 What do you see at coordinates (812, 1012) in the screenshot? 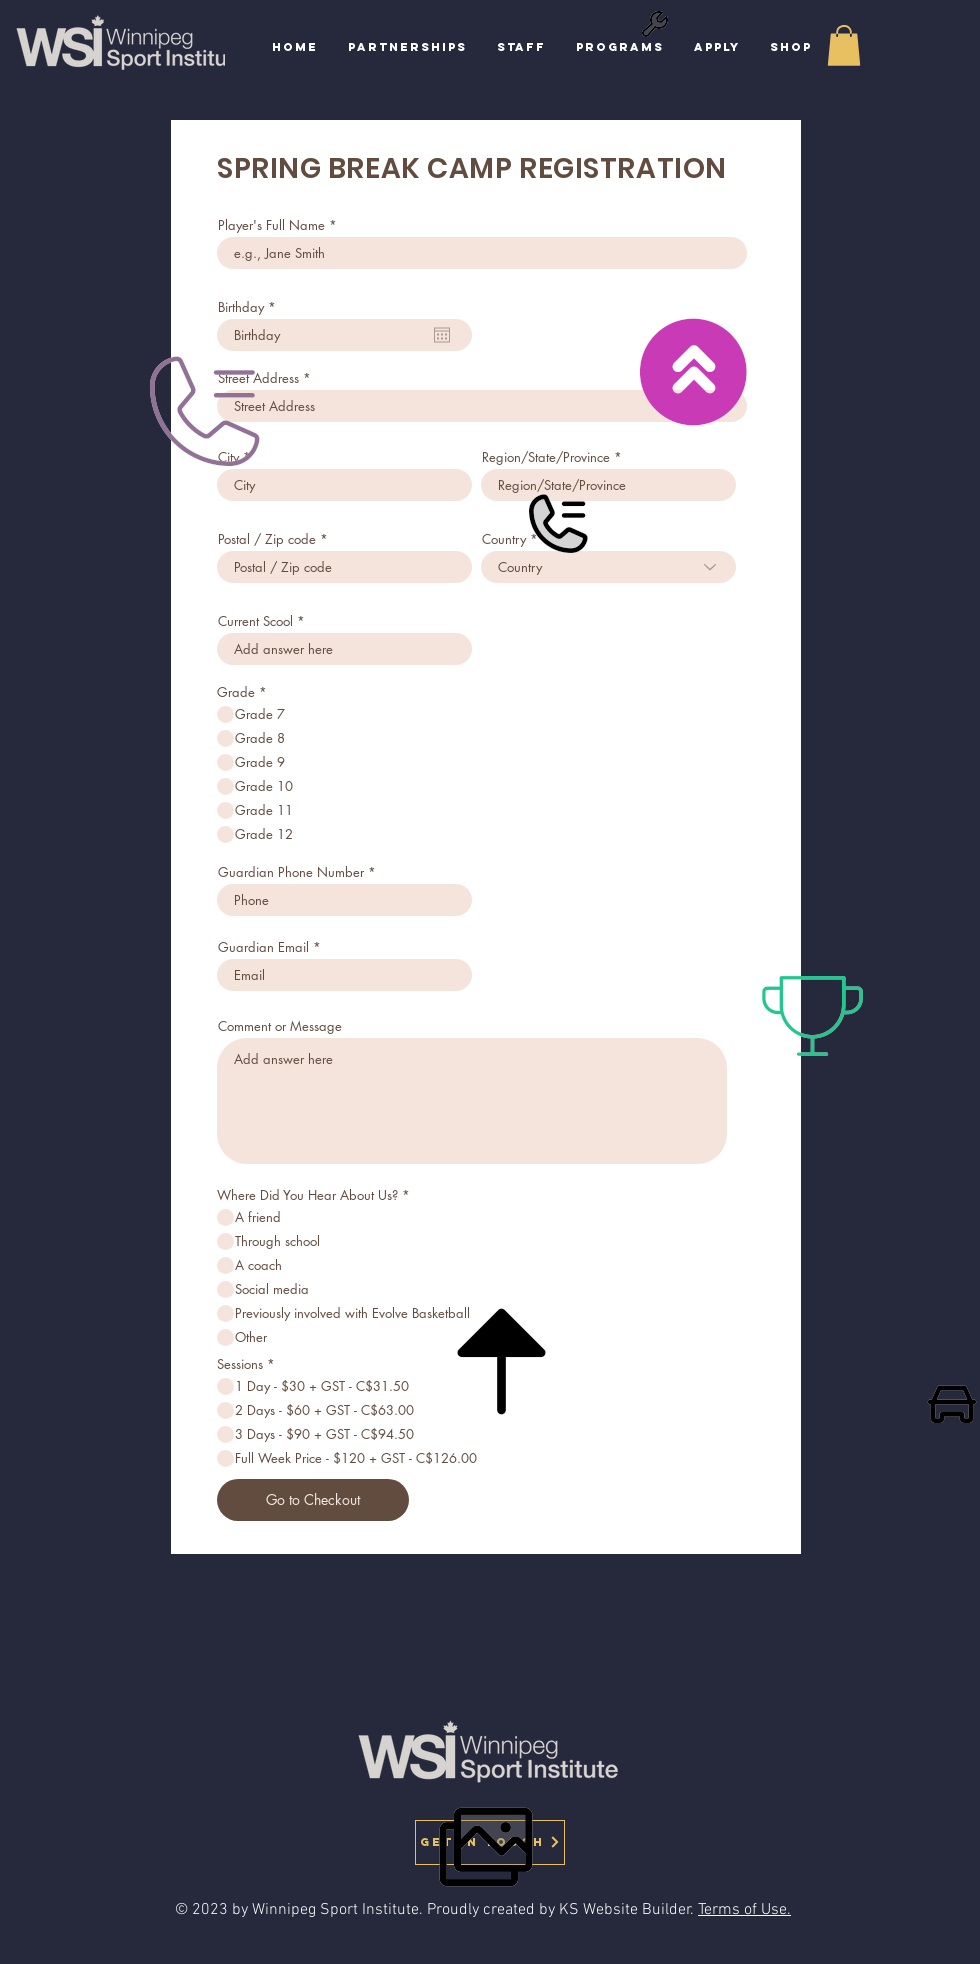
I see `view achievements or awards` at bounding box center [812, 1012].